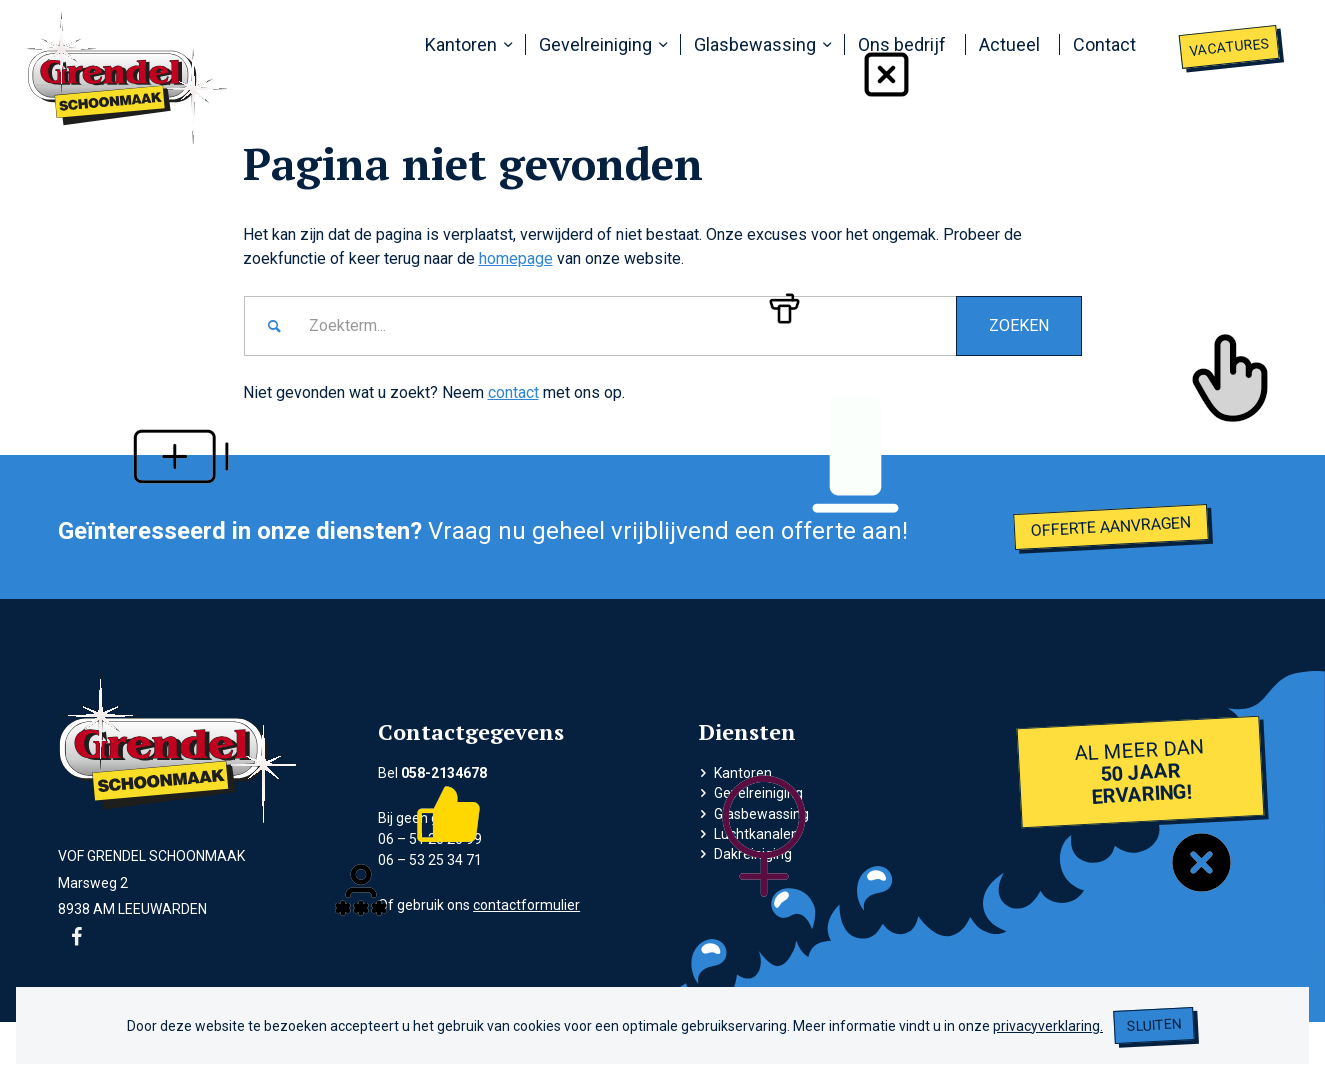 The width and height of the screenshot is (1325, 1080). What do you see at coordinates (1230, 378) in the screenshot?
I see `tap or click to select an item` at bounding box center [1230, 378].